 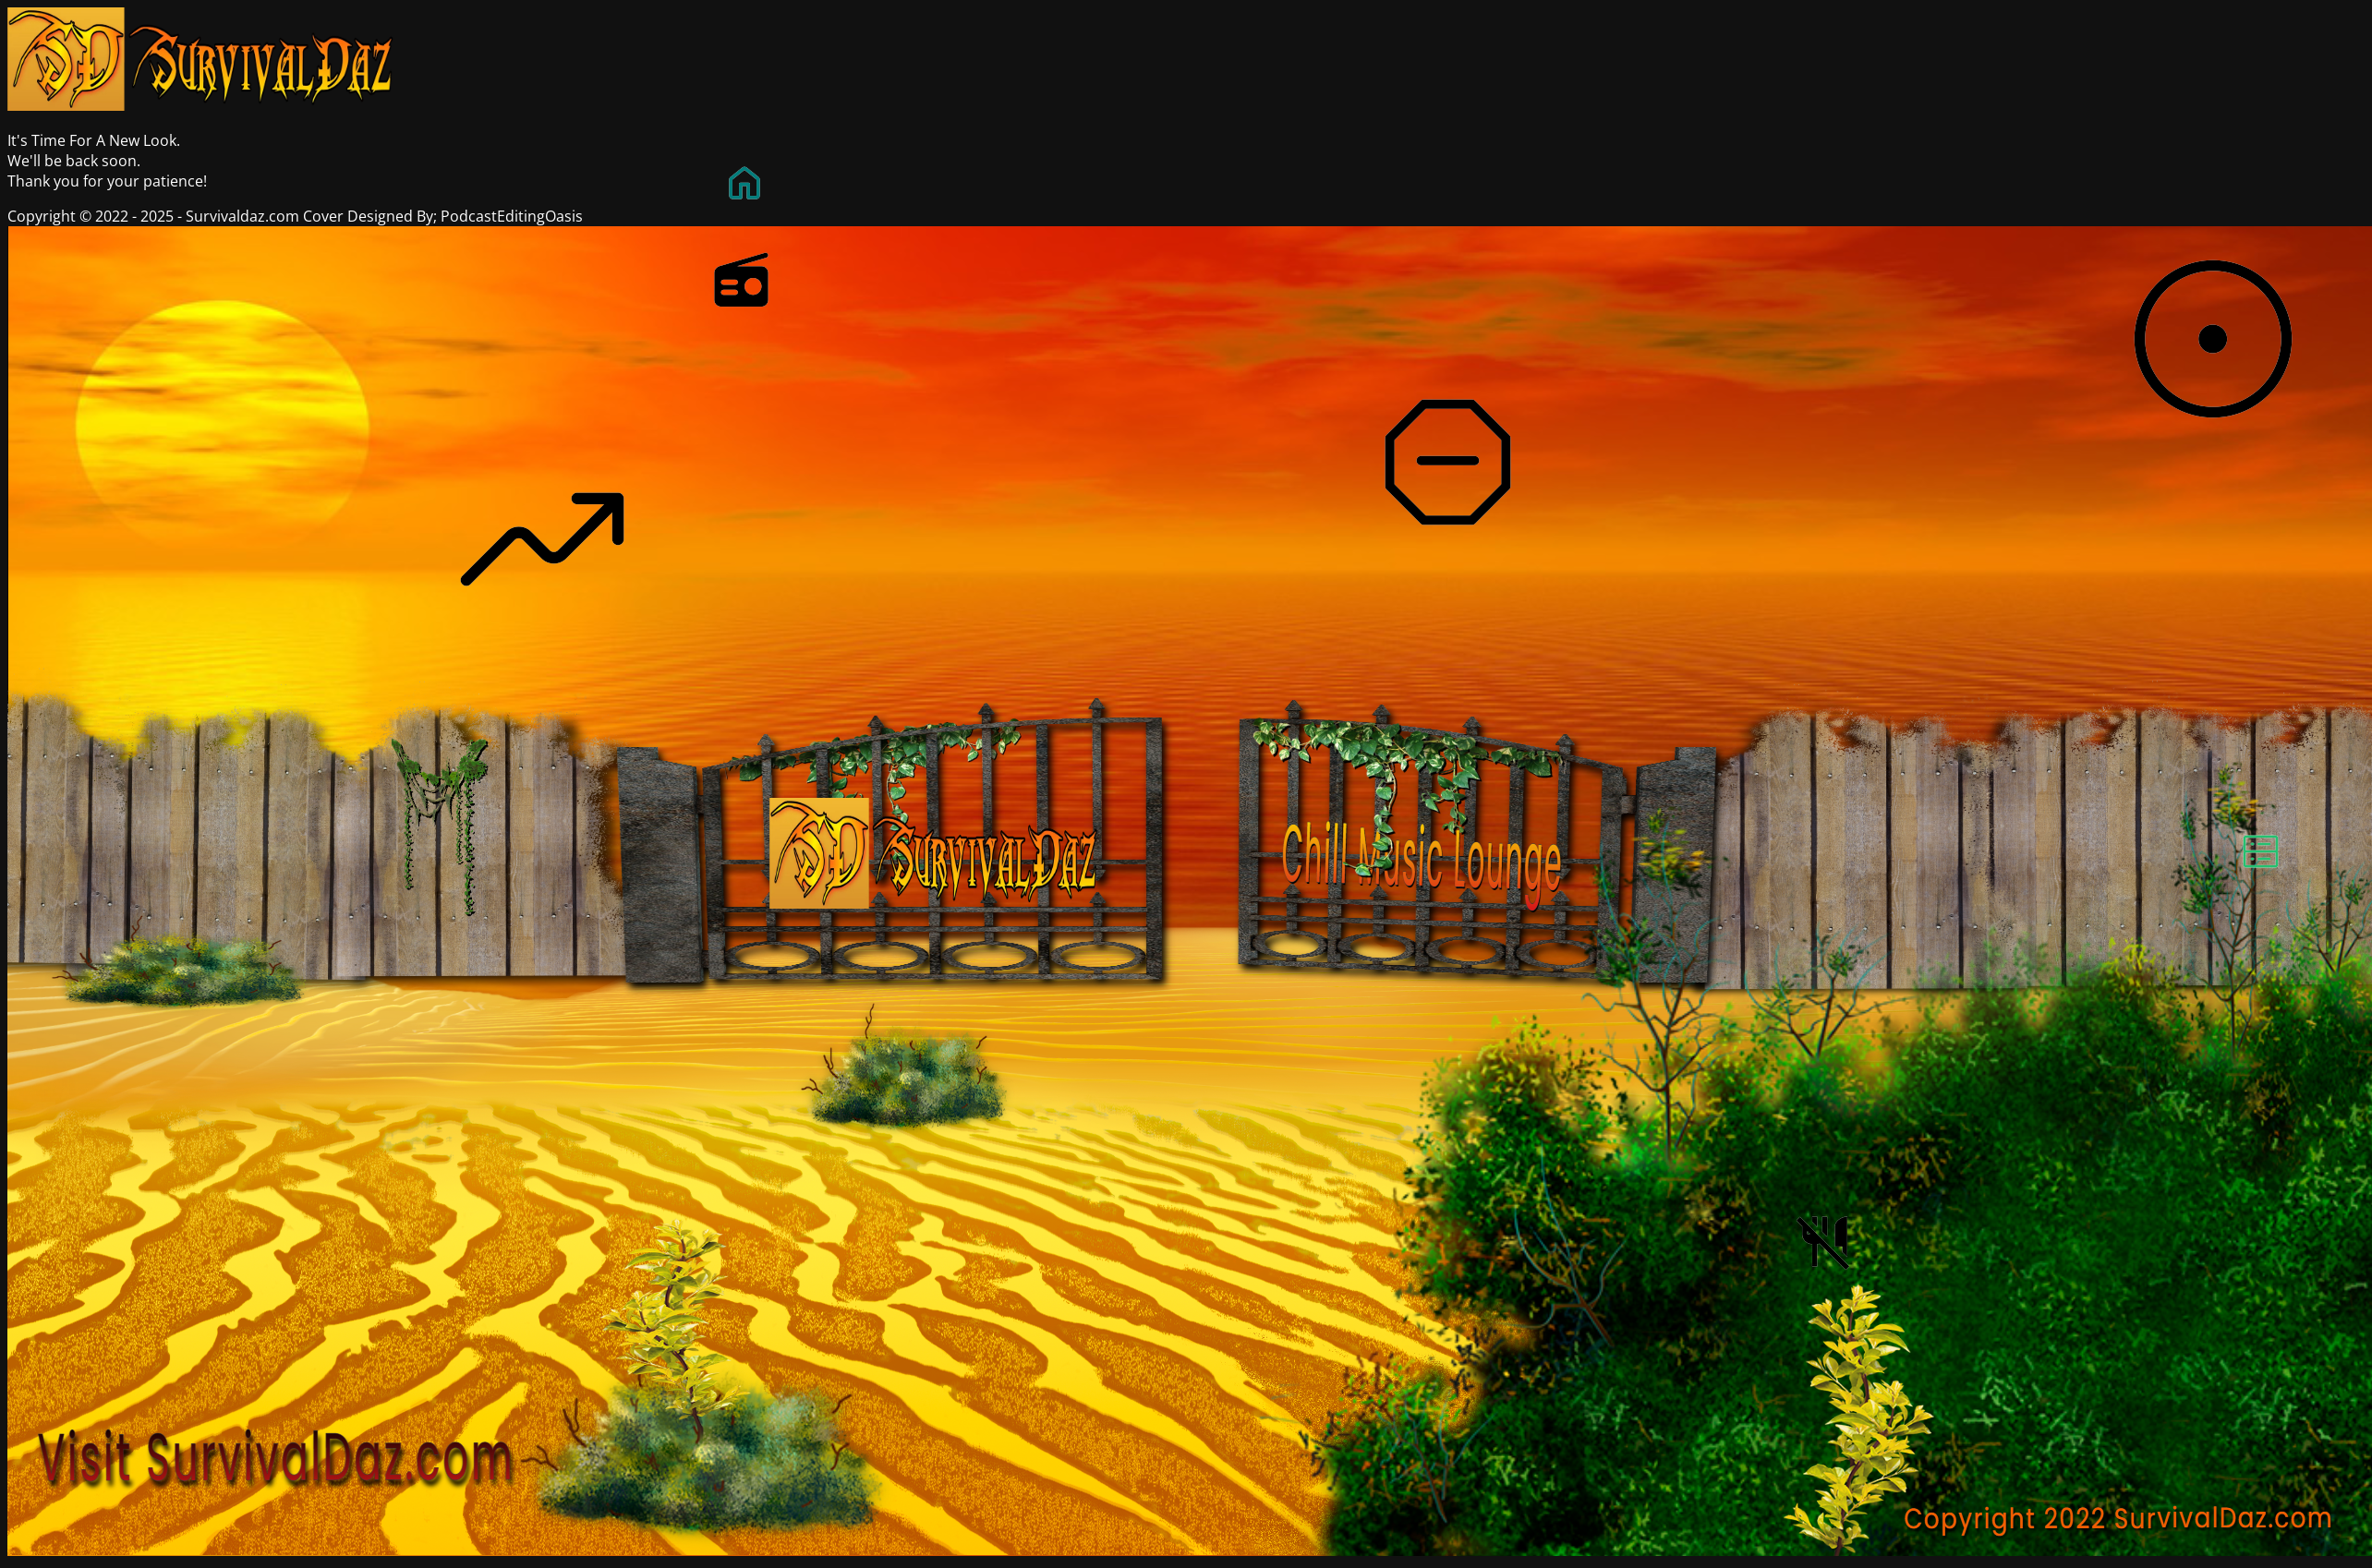 I want to click on indicates no food or meals available, so click(x=1824, y=1241).